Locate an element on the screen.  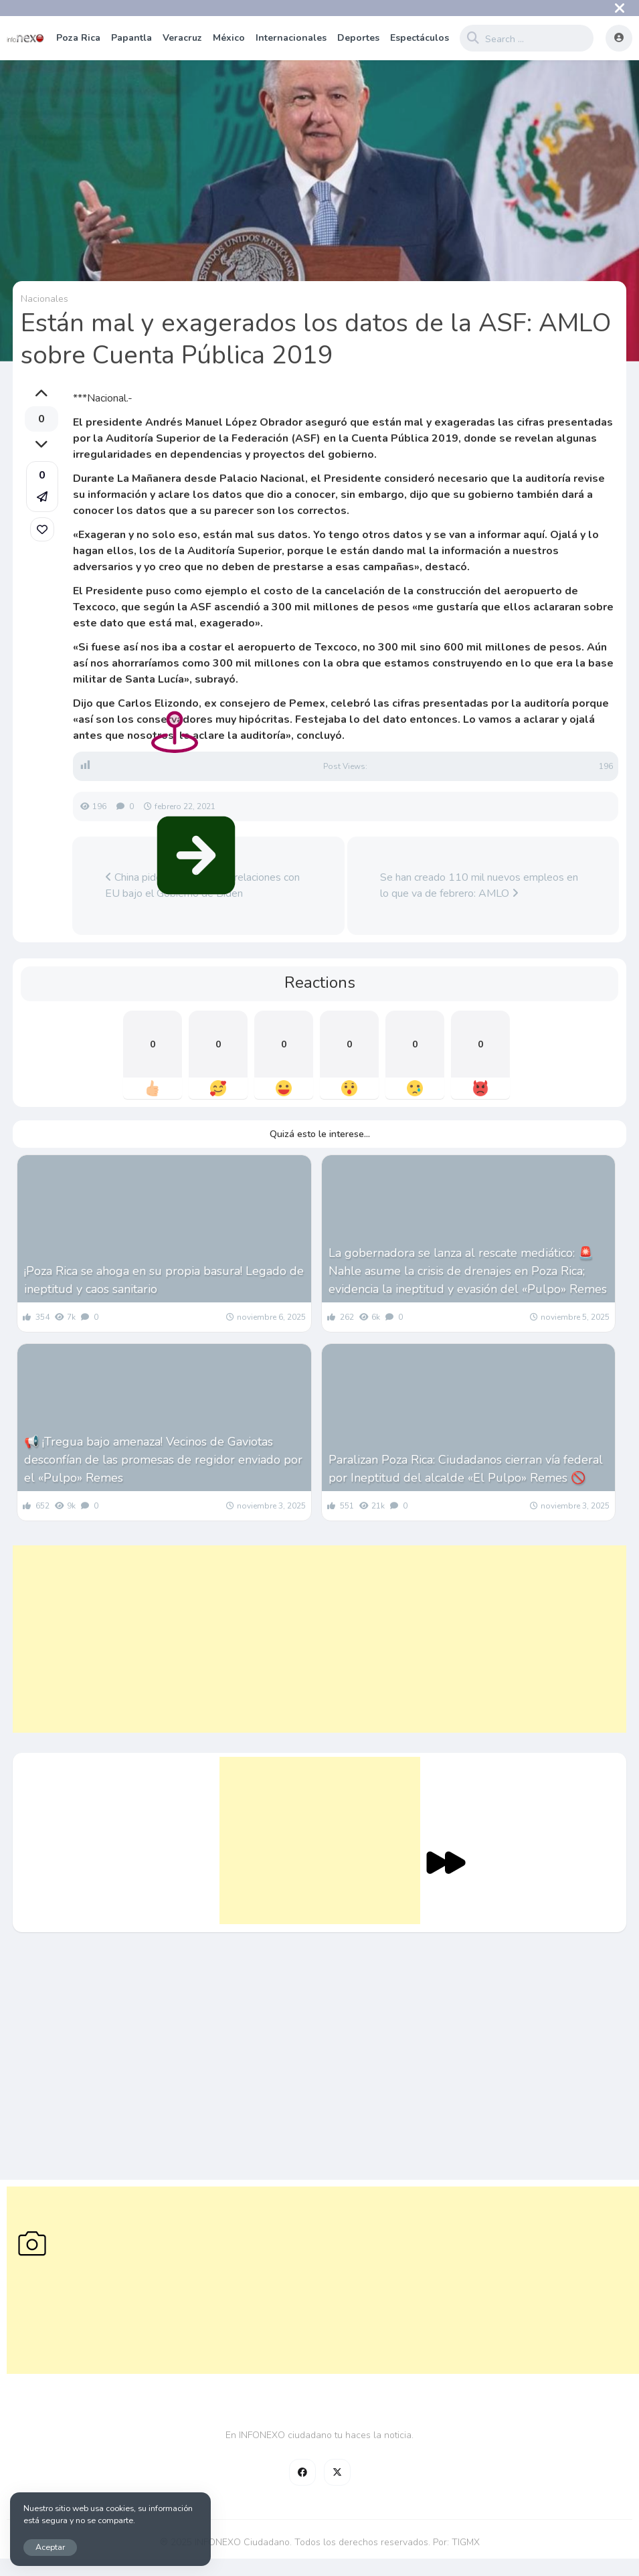
skip to the next track is located at coordinates (445, 1861).